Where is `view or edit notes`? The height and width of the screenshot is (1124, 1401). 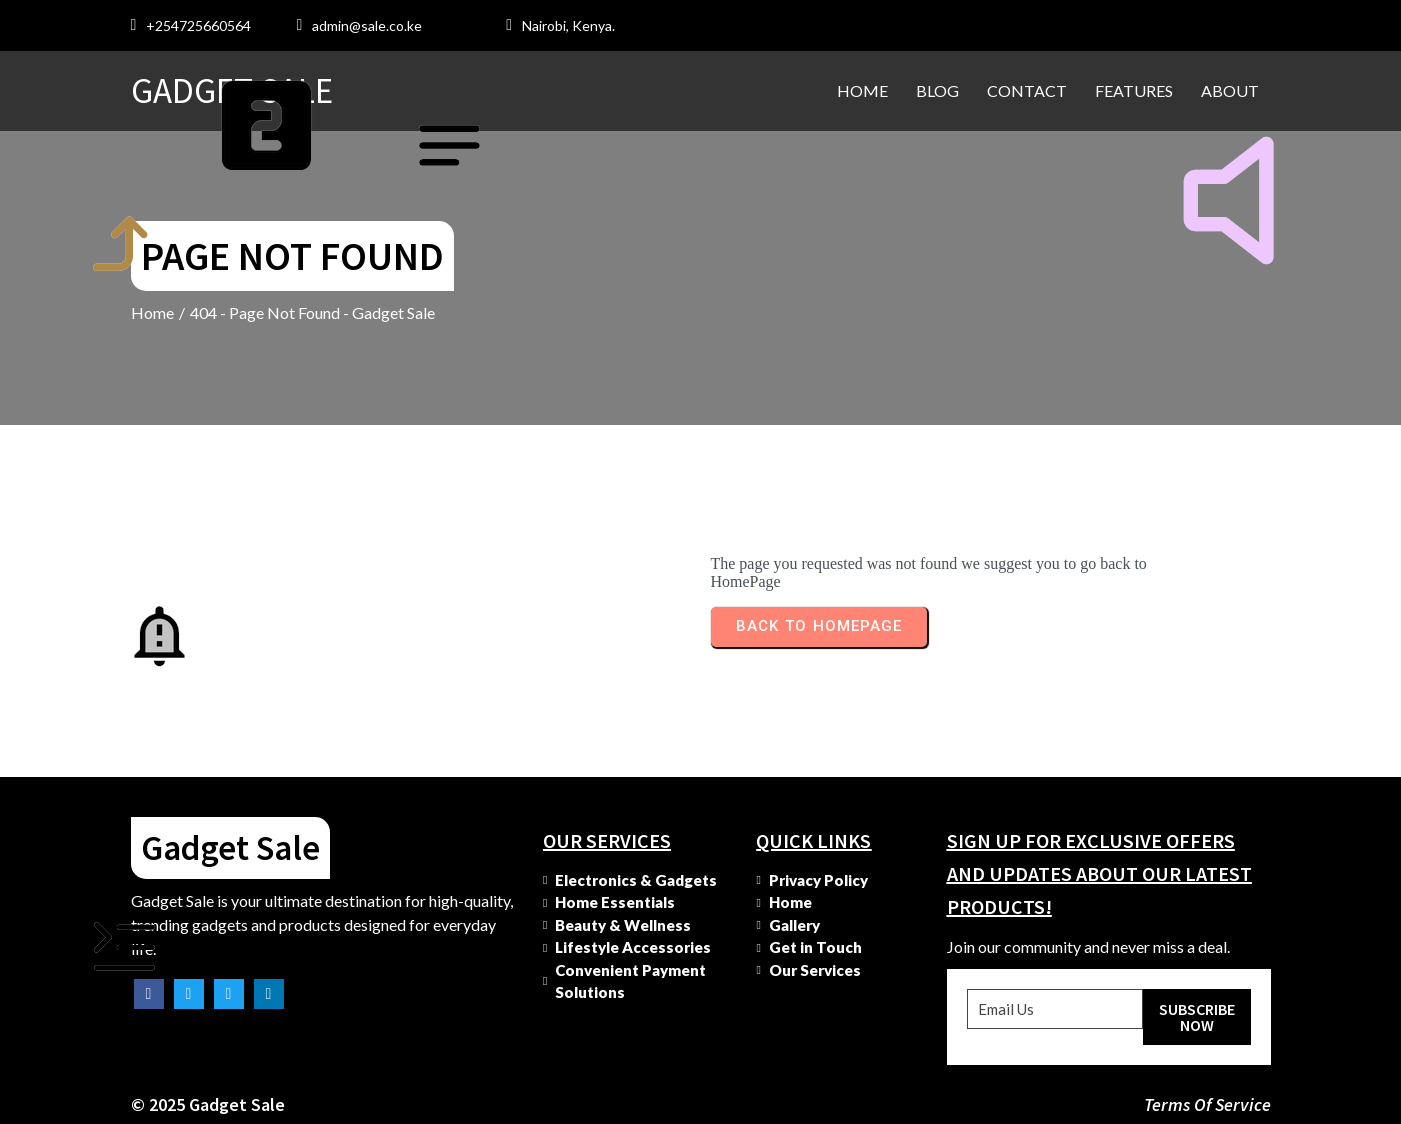
view or edit notes is located at coordinates (449, 145).